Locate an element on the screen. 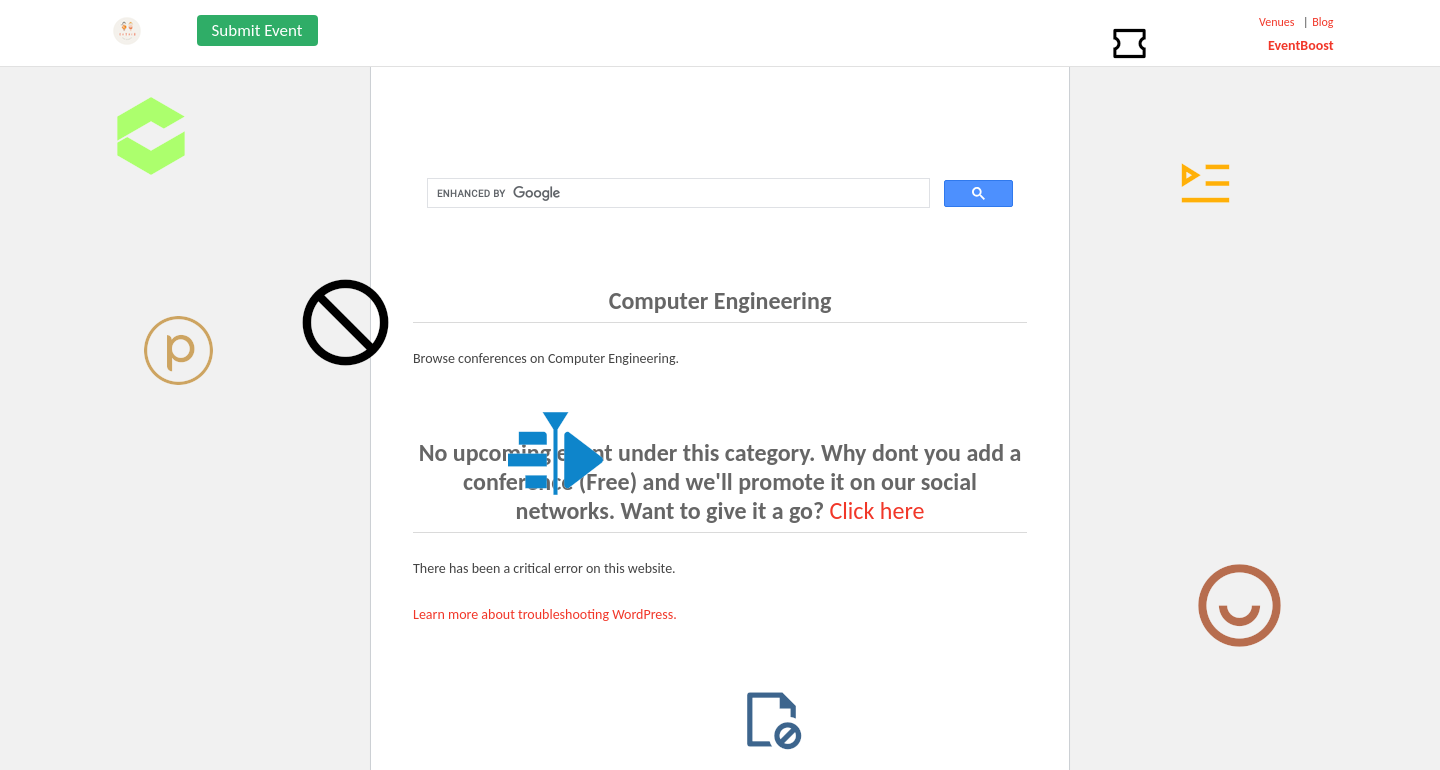 The width and height of the screenshot is (1440, 770). indicates a blocked or restricted action is located at coordinates (345, 322).